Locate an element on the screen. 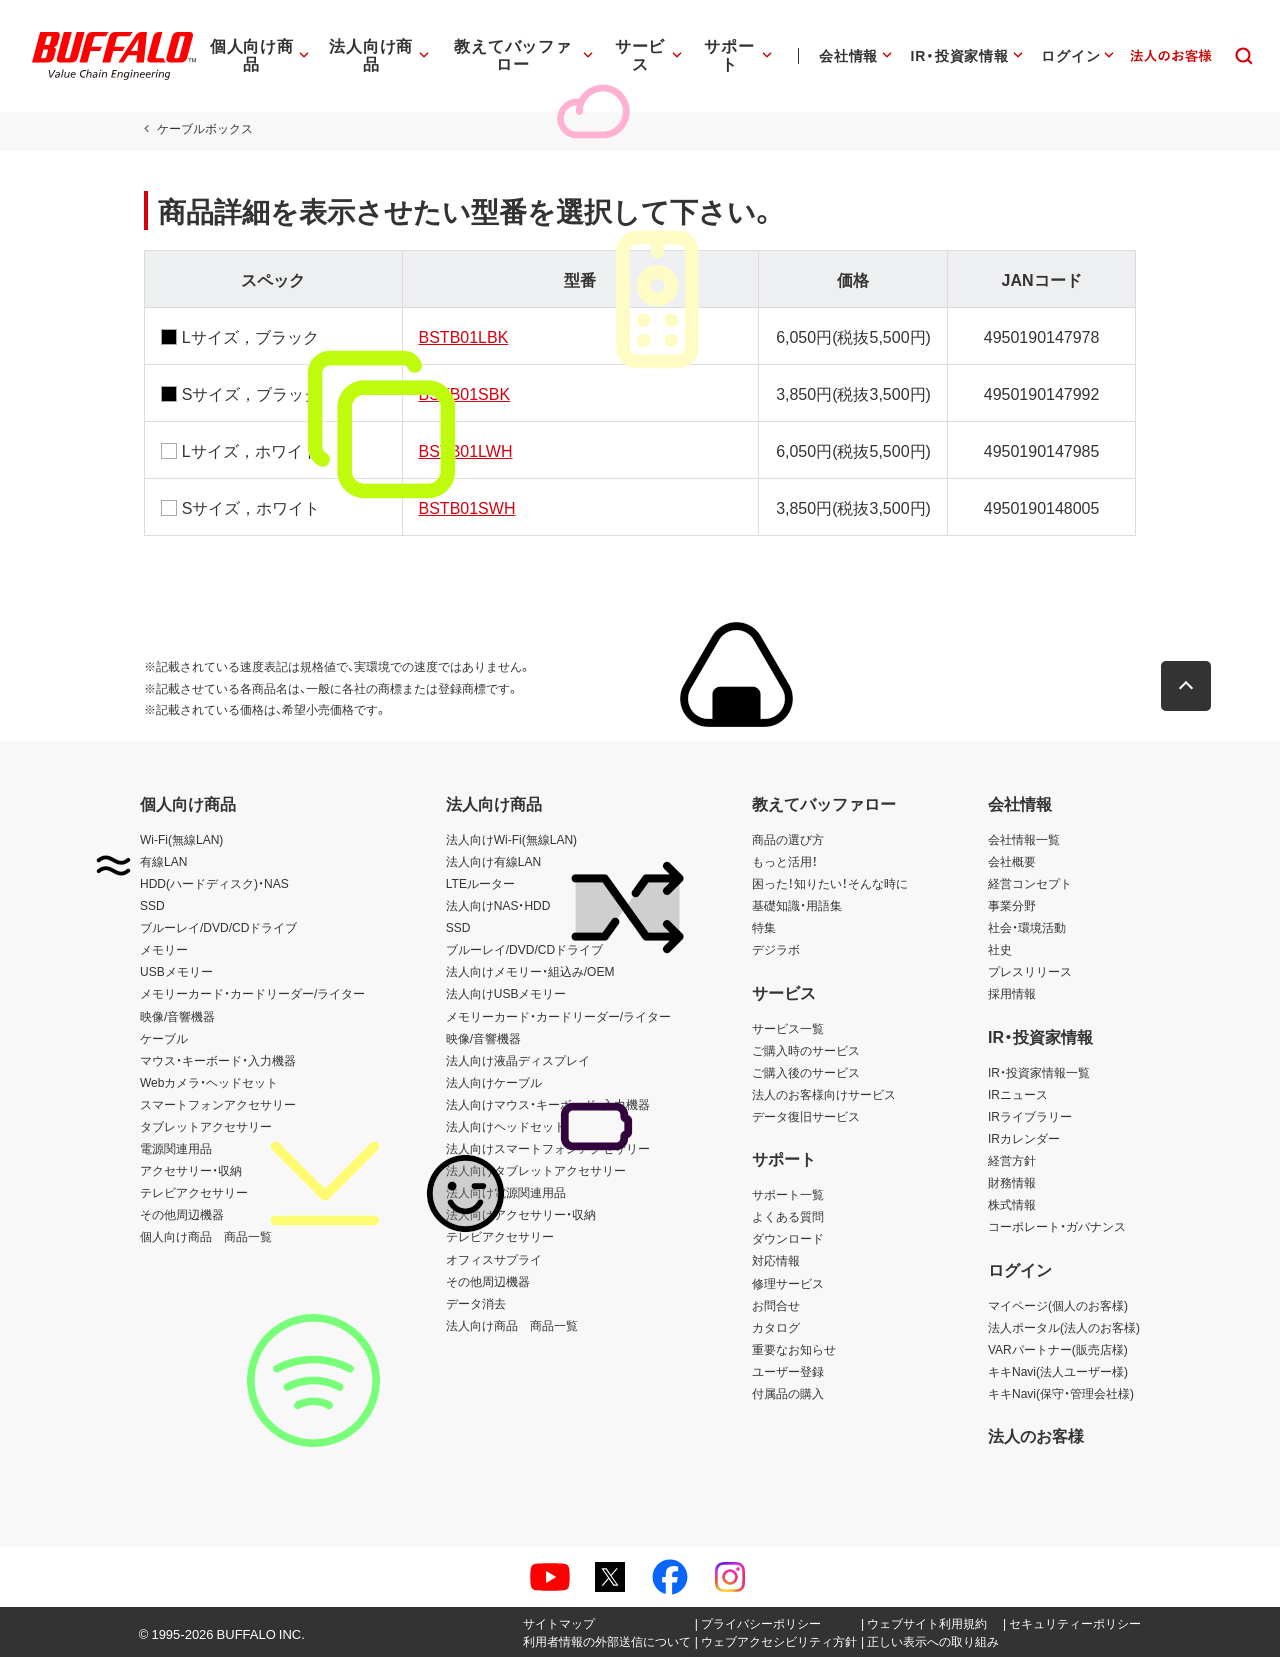  scroll to bottom of page or content is located at coordinates (325, 1181).